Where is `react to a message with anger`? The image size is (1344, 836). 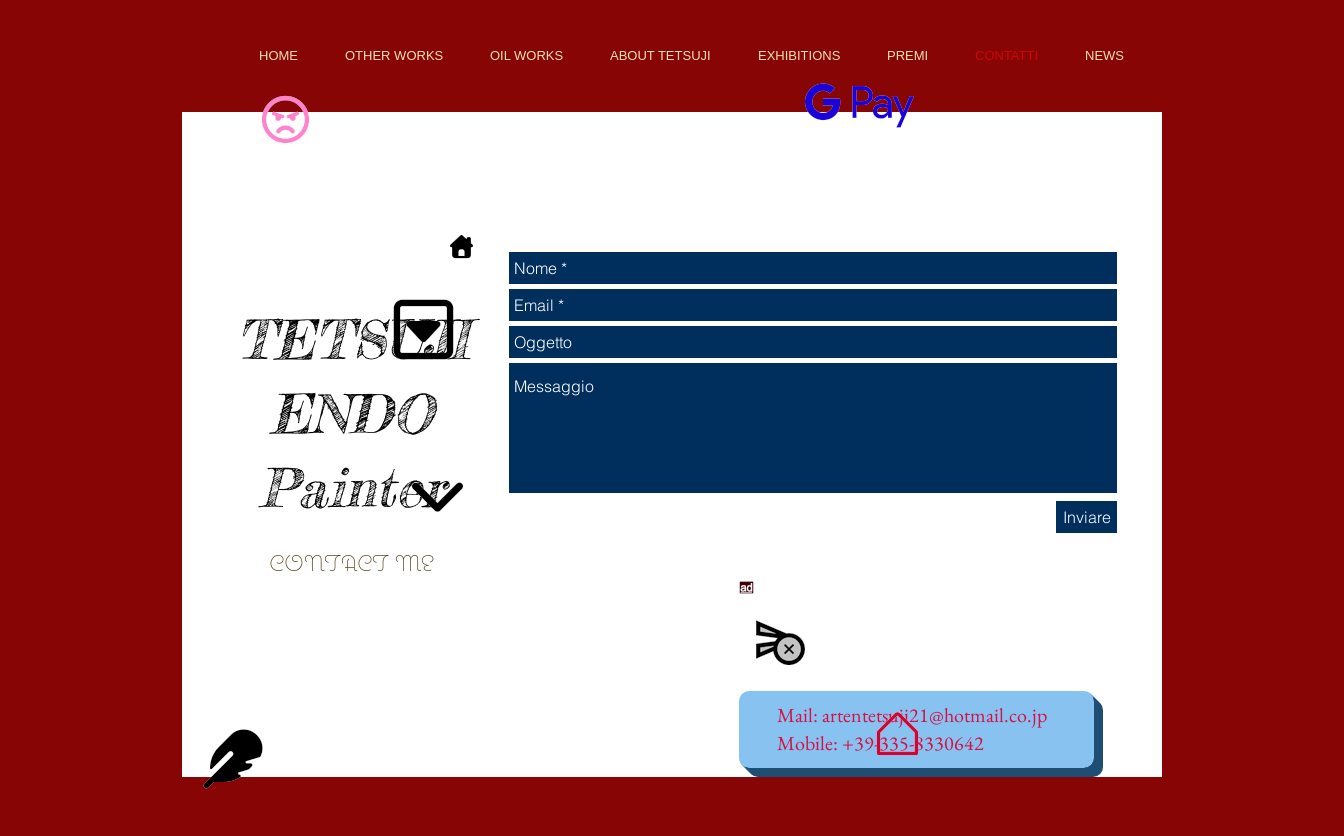 react to a message with anger is located at coordinates (285, 119).